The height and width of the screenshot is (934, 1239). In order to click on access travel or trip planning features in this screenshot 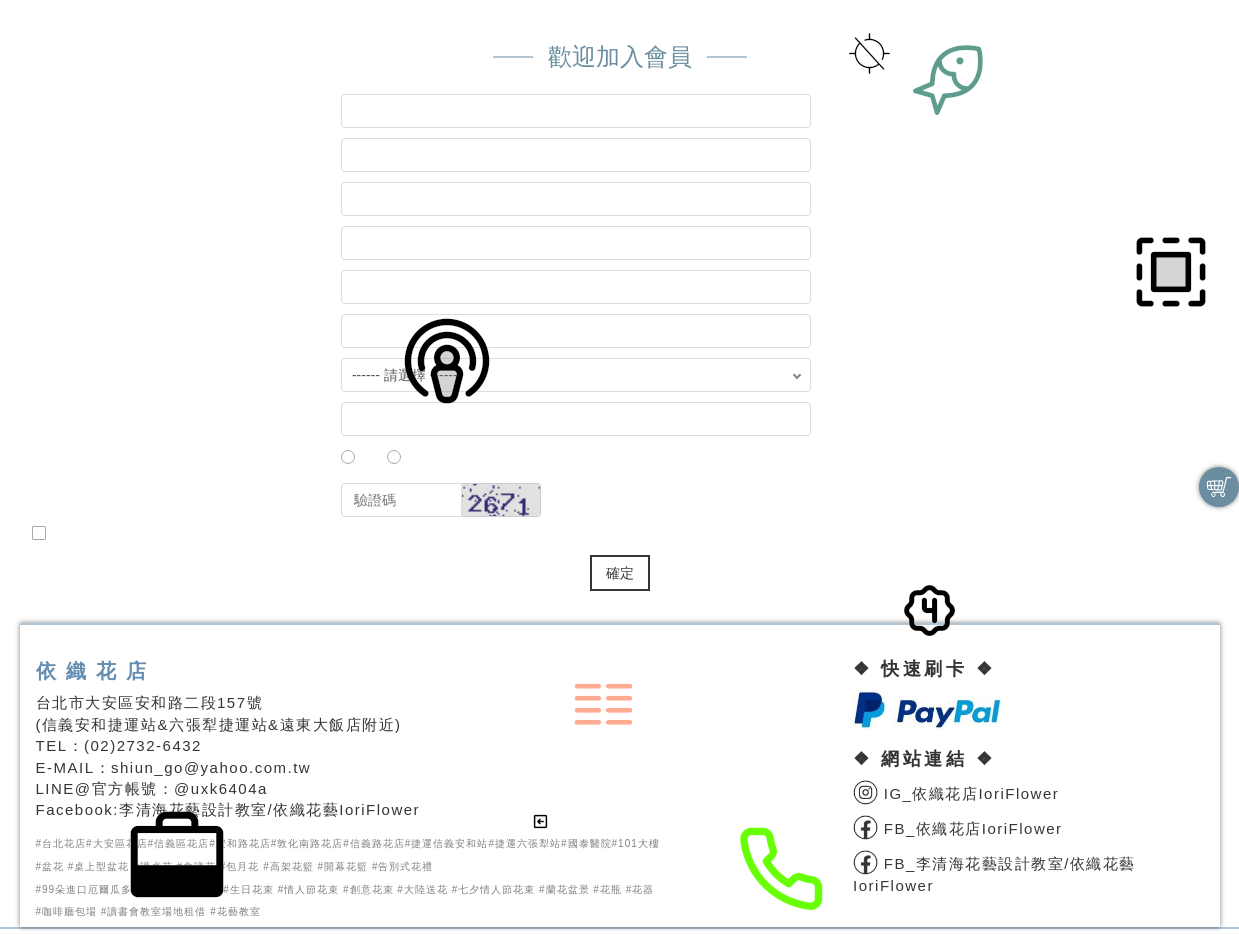, I will do `click(177, 858)`.